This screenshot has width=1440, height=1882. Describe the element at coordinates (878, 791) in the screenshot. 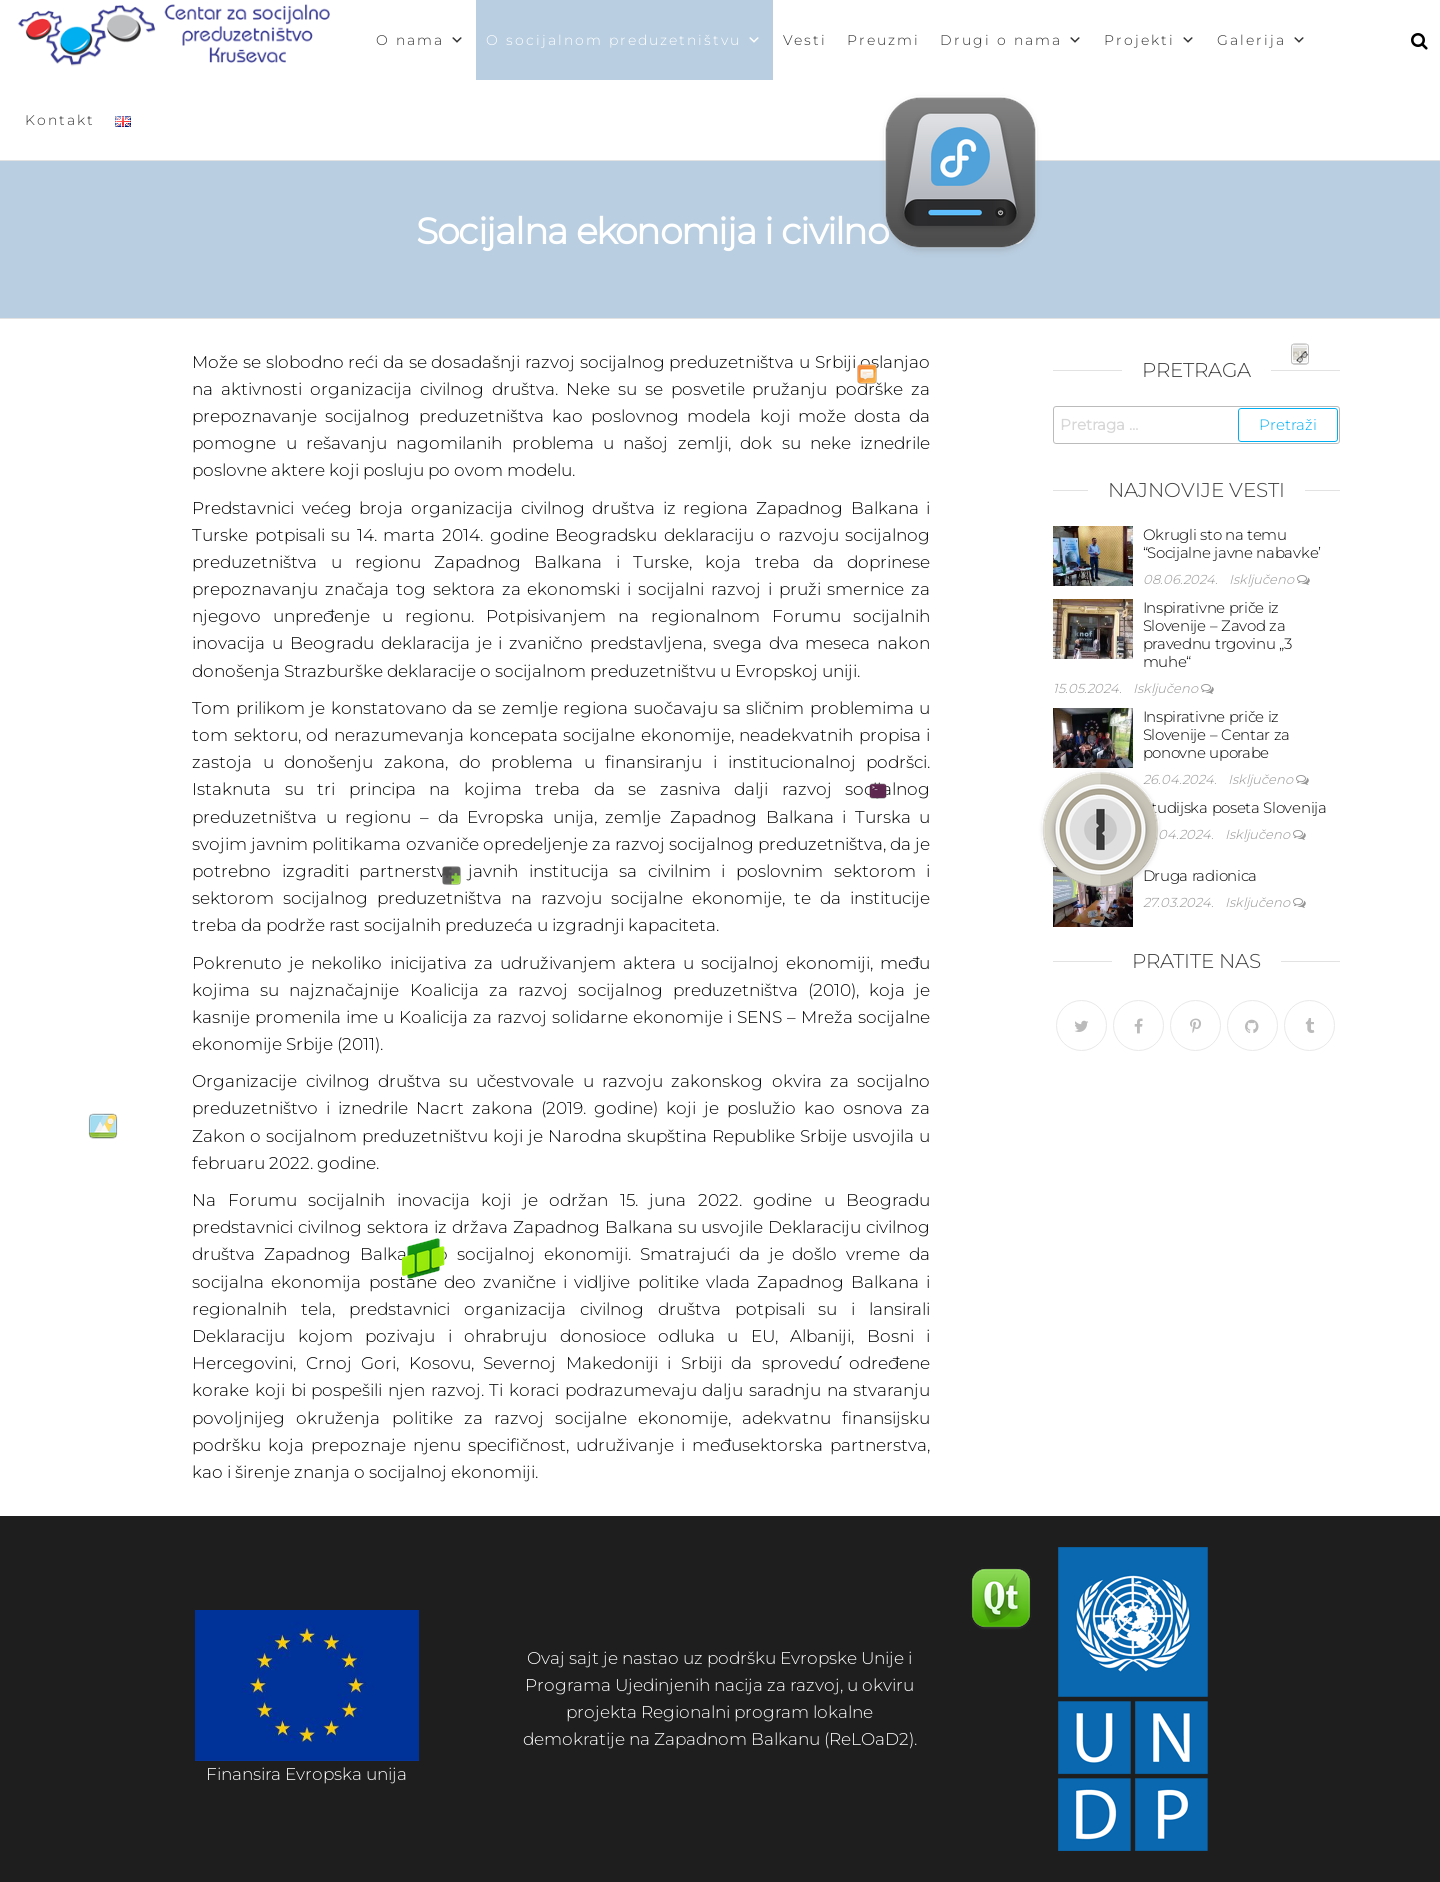

I see `open terminal application` at that location.